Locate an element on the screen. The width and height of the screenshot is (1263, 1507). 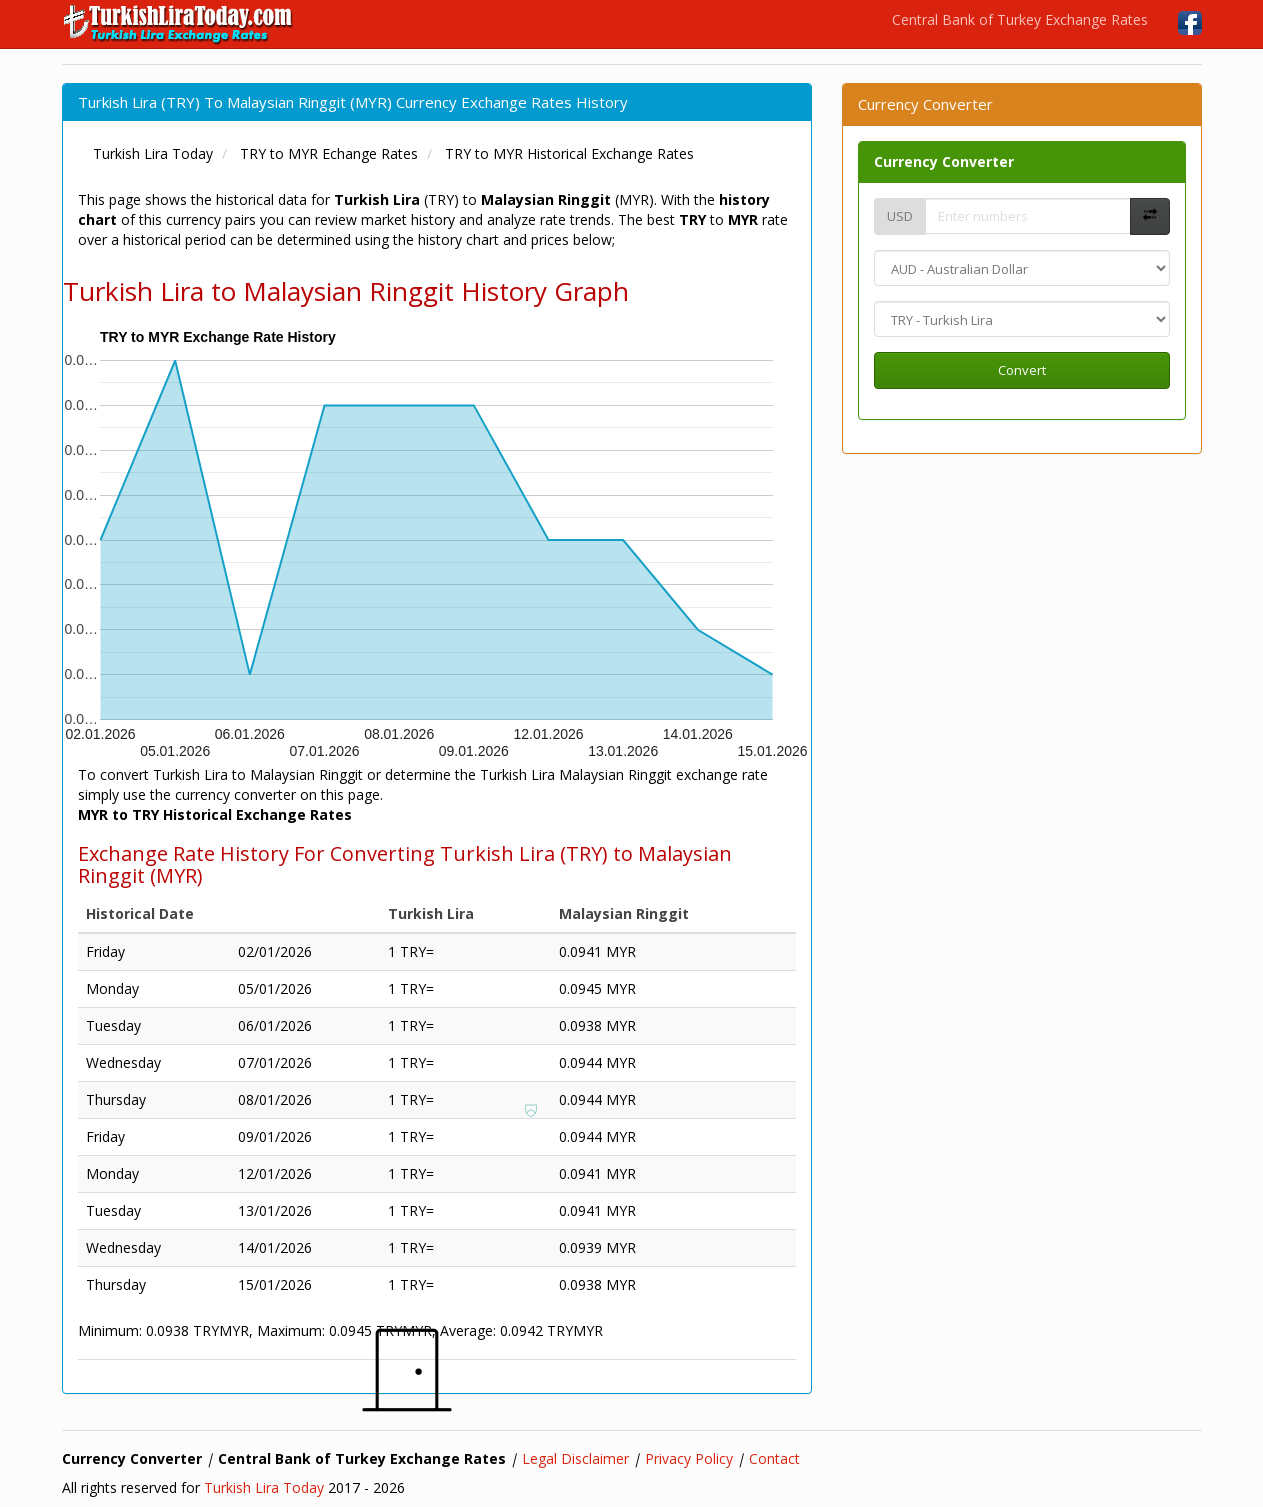
access security or protection settings is located at coordinates (531, 1110).